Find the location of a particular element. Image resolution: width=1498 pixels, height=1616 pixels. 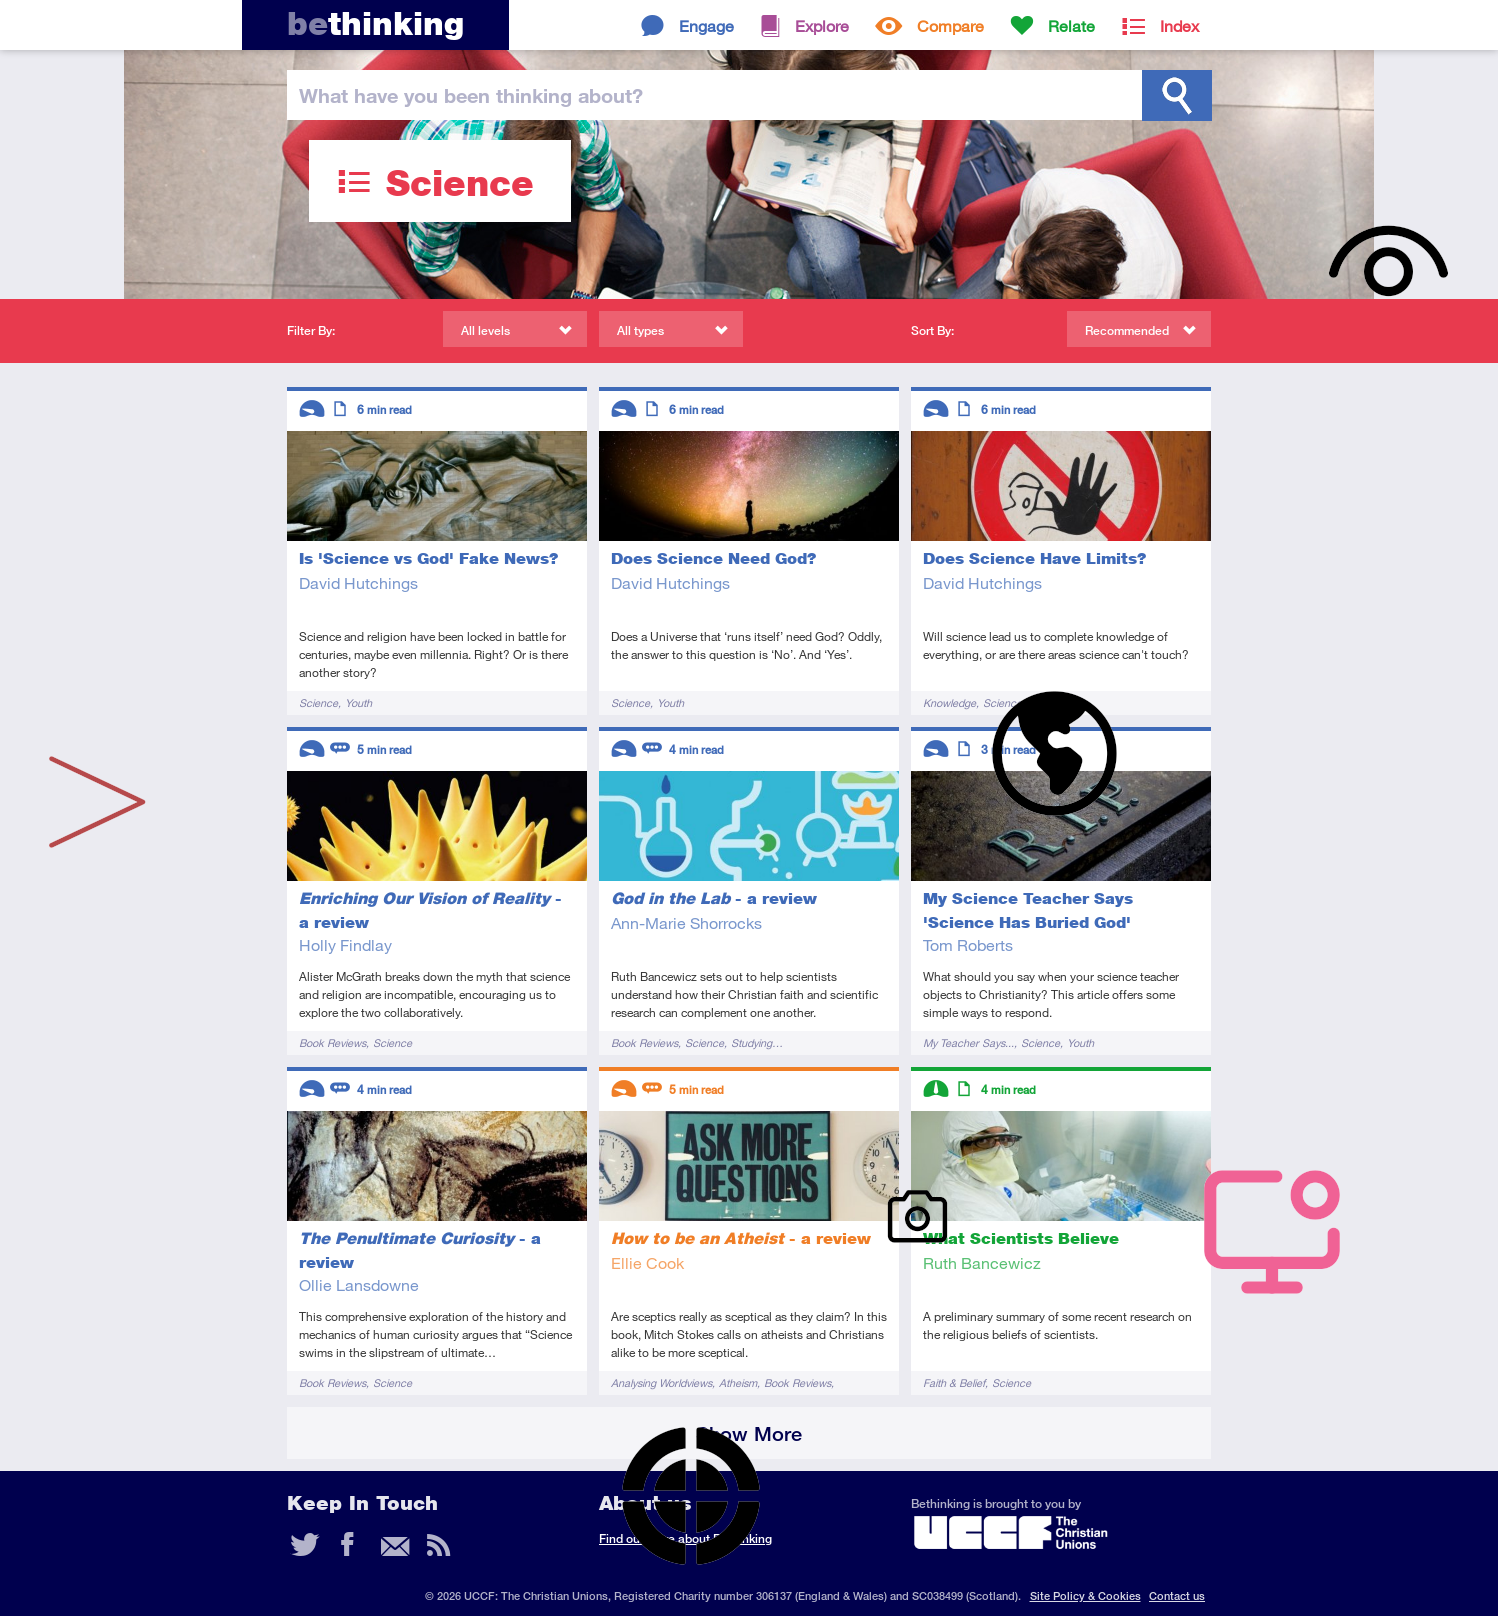

take a photo is located at coordinates (917, 1217).